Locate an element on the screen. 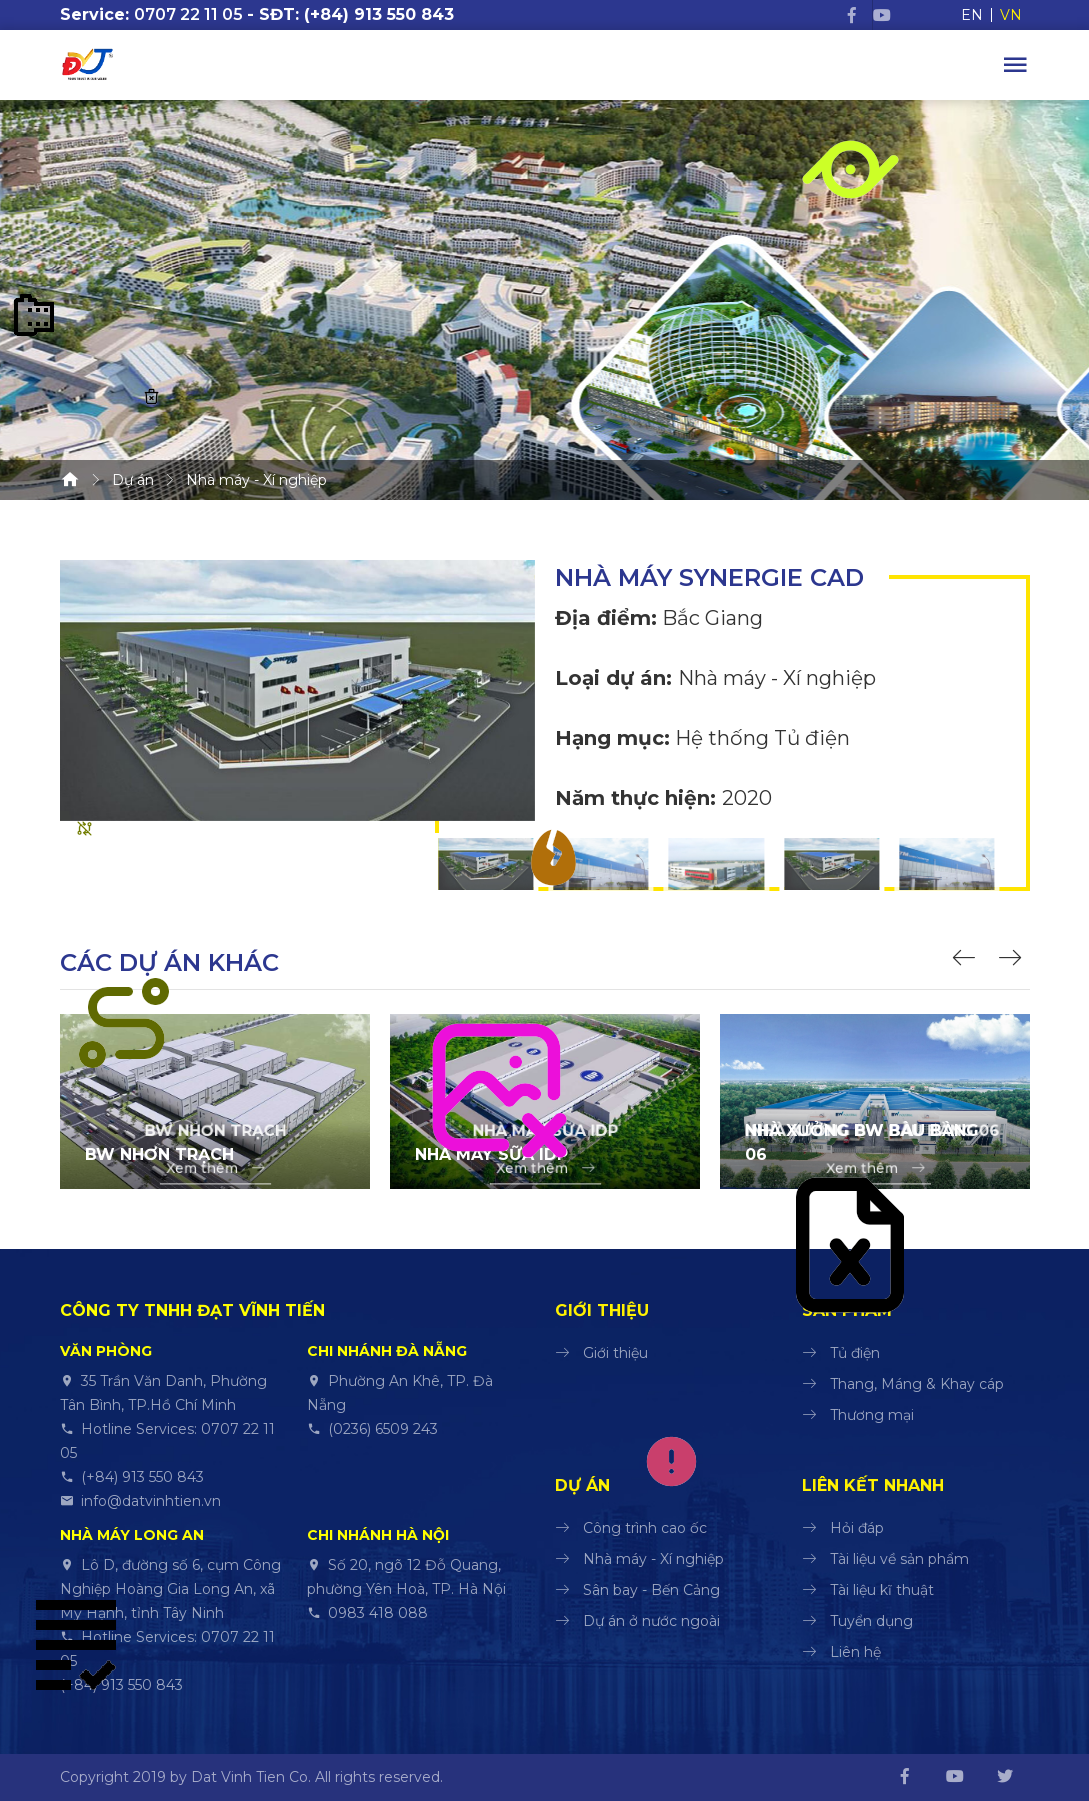 The image size is (1089, 1801). remove or delete a photo is located at coordinates (496, 1087).